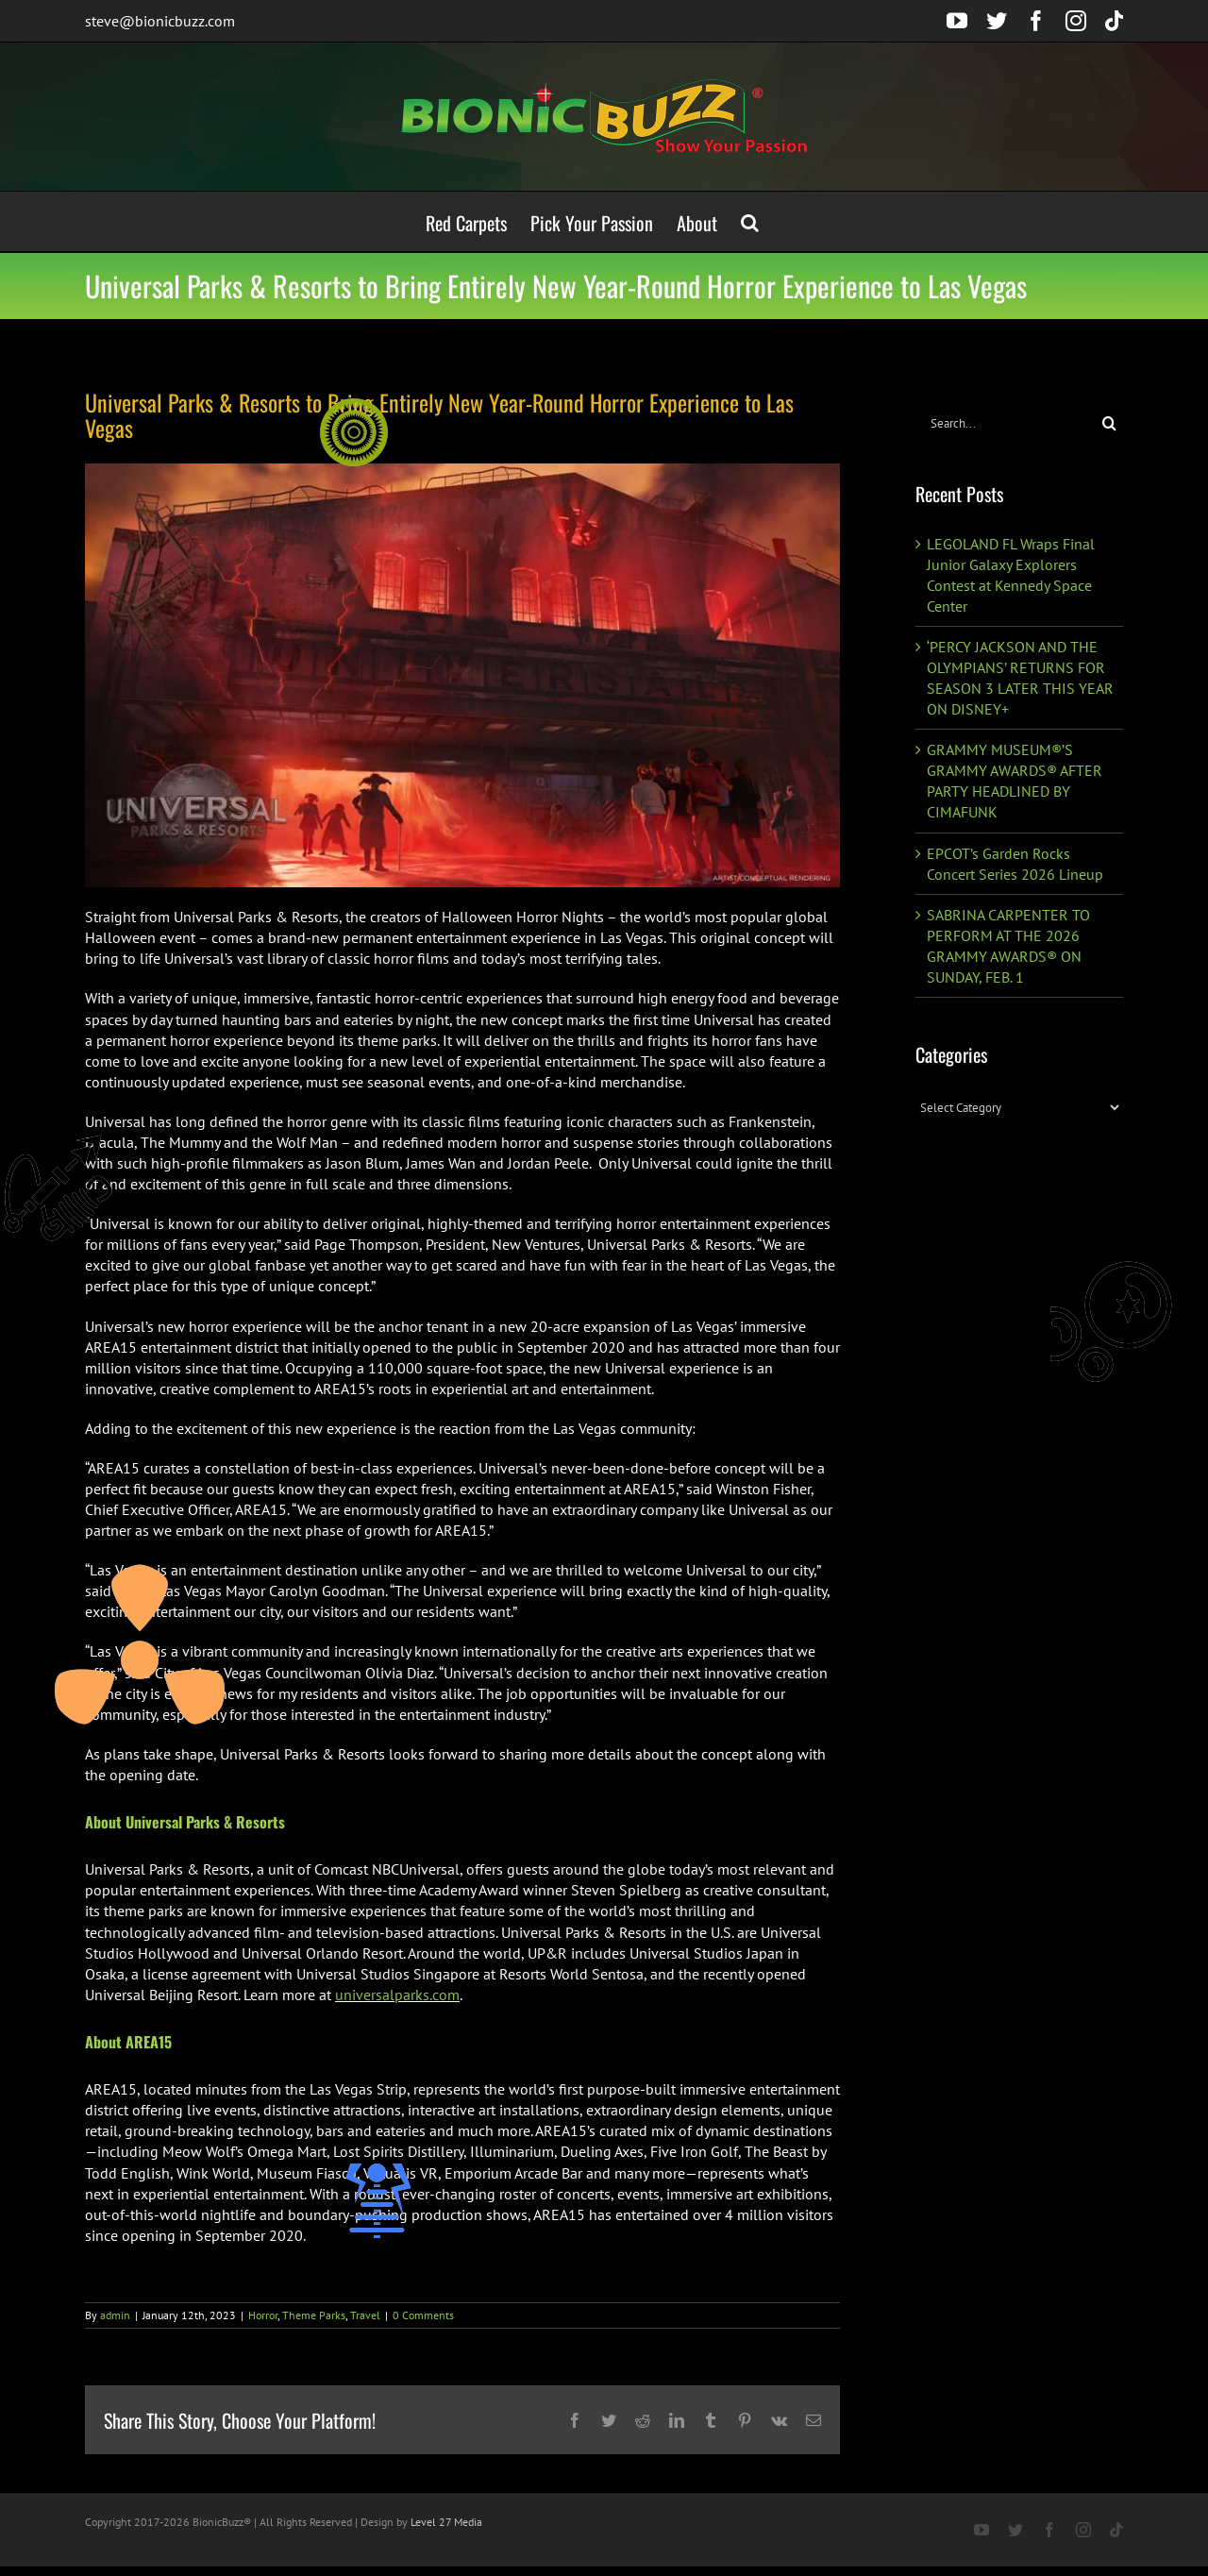 The height and width of the screenshot is (2576, 1208). I want to click on indicates electricity or power generation, so click(377, 2200).